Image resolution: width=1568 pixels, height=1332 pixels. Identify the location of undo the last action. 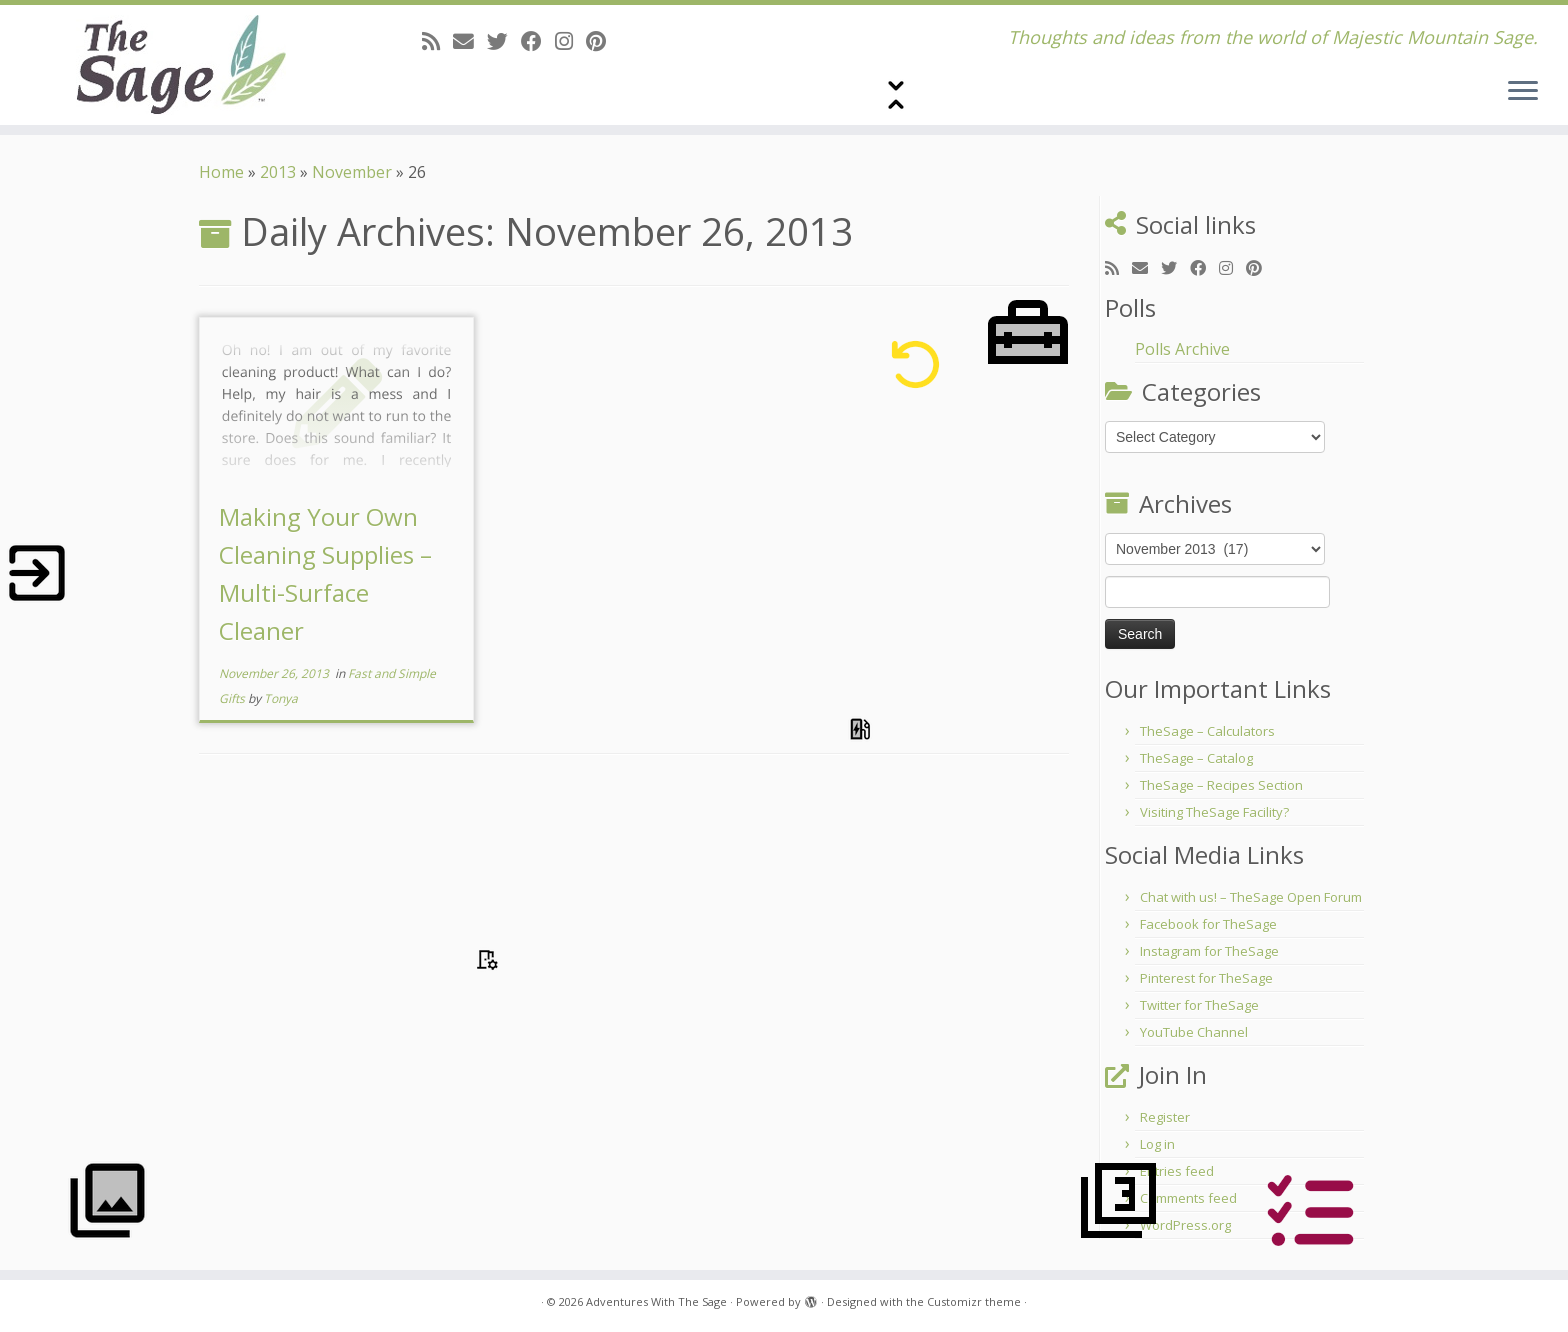
(915, 364).